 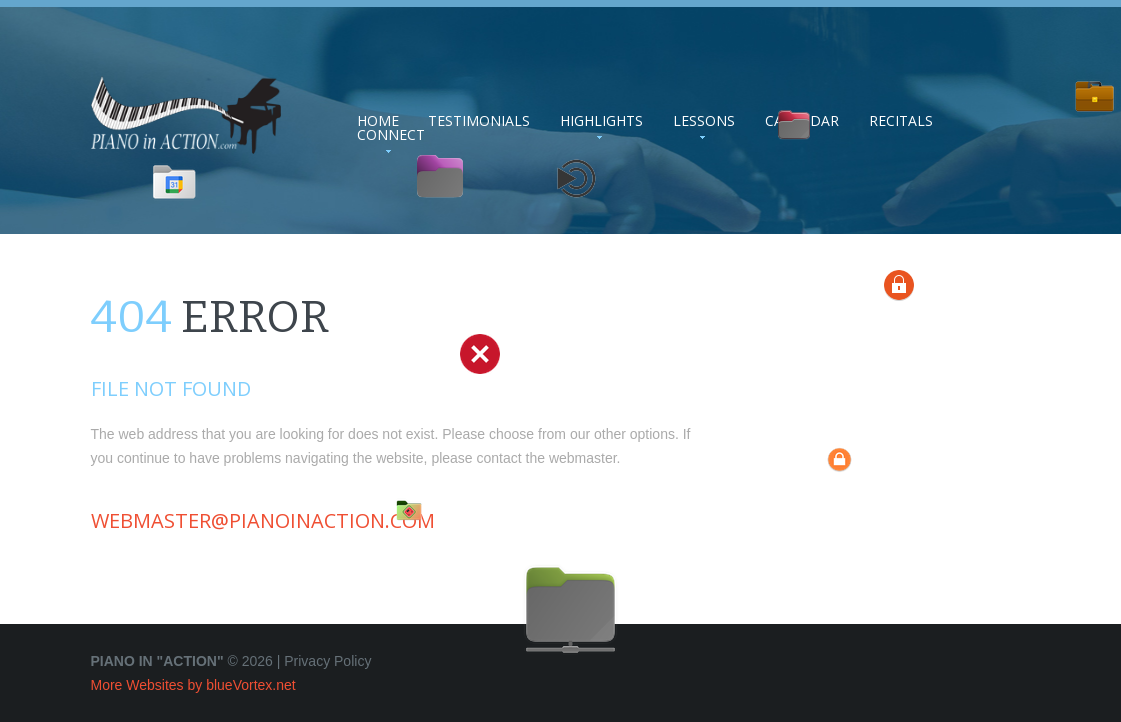 I want to click on drop files here to move them into this folder, so click(x=794, y=124).